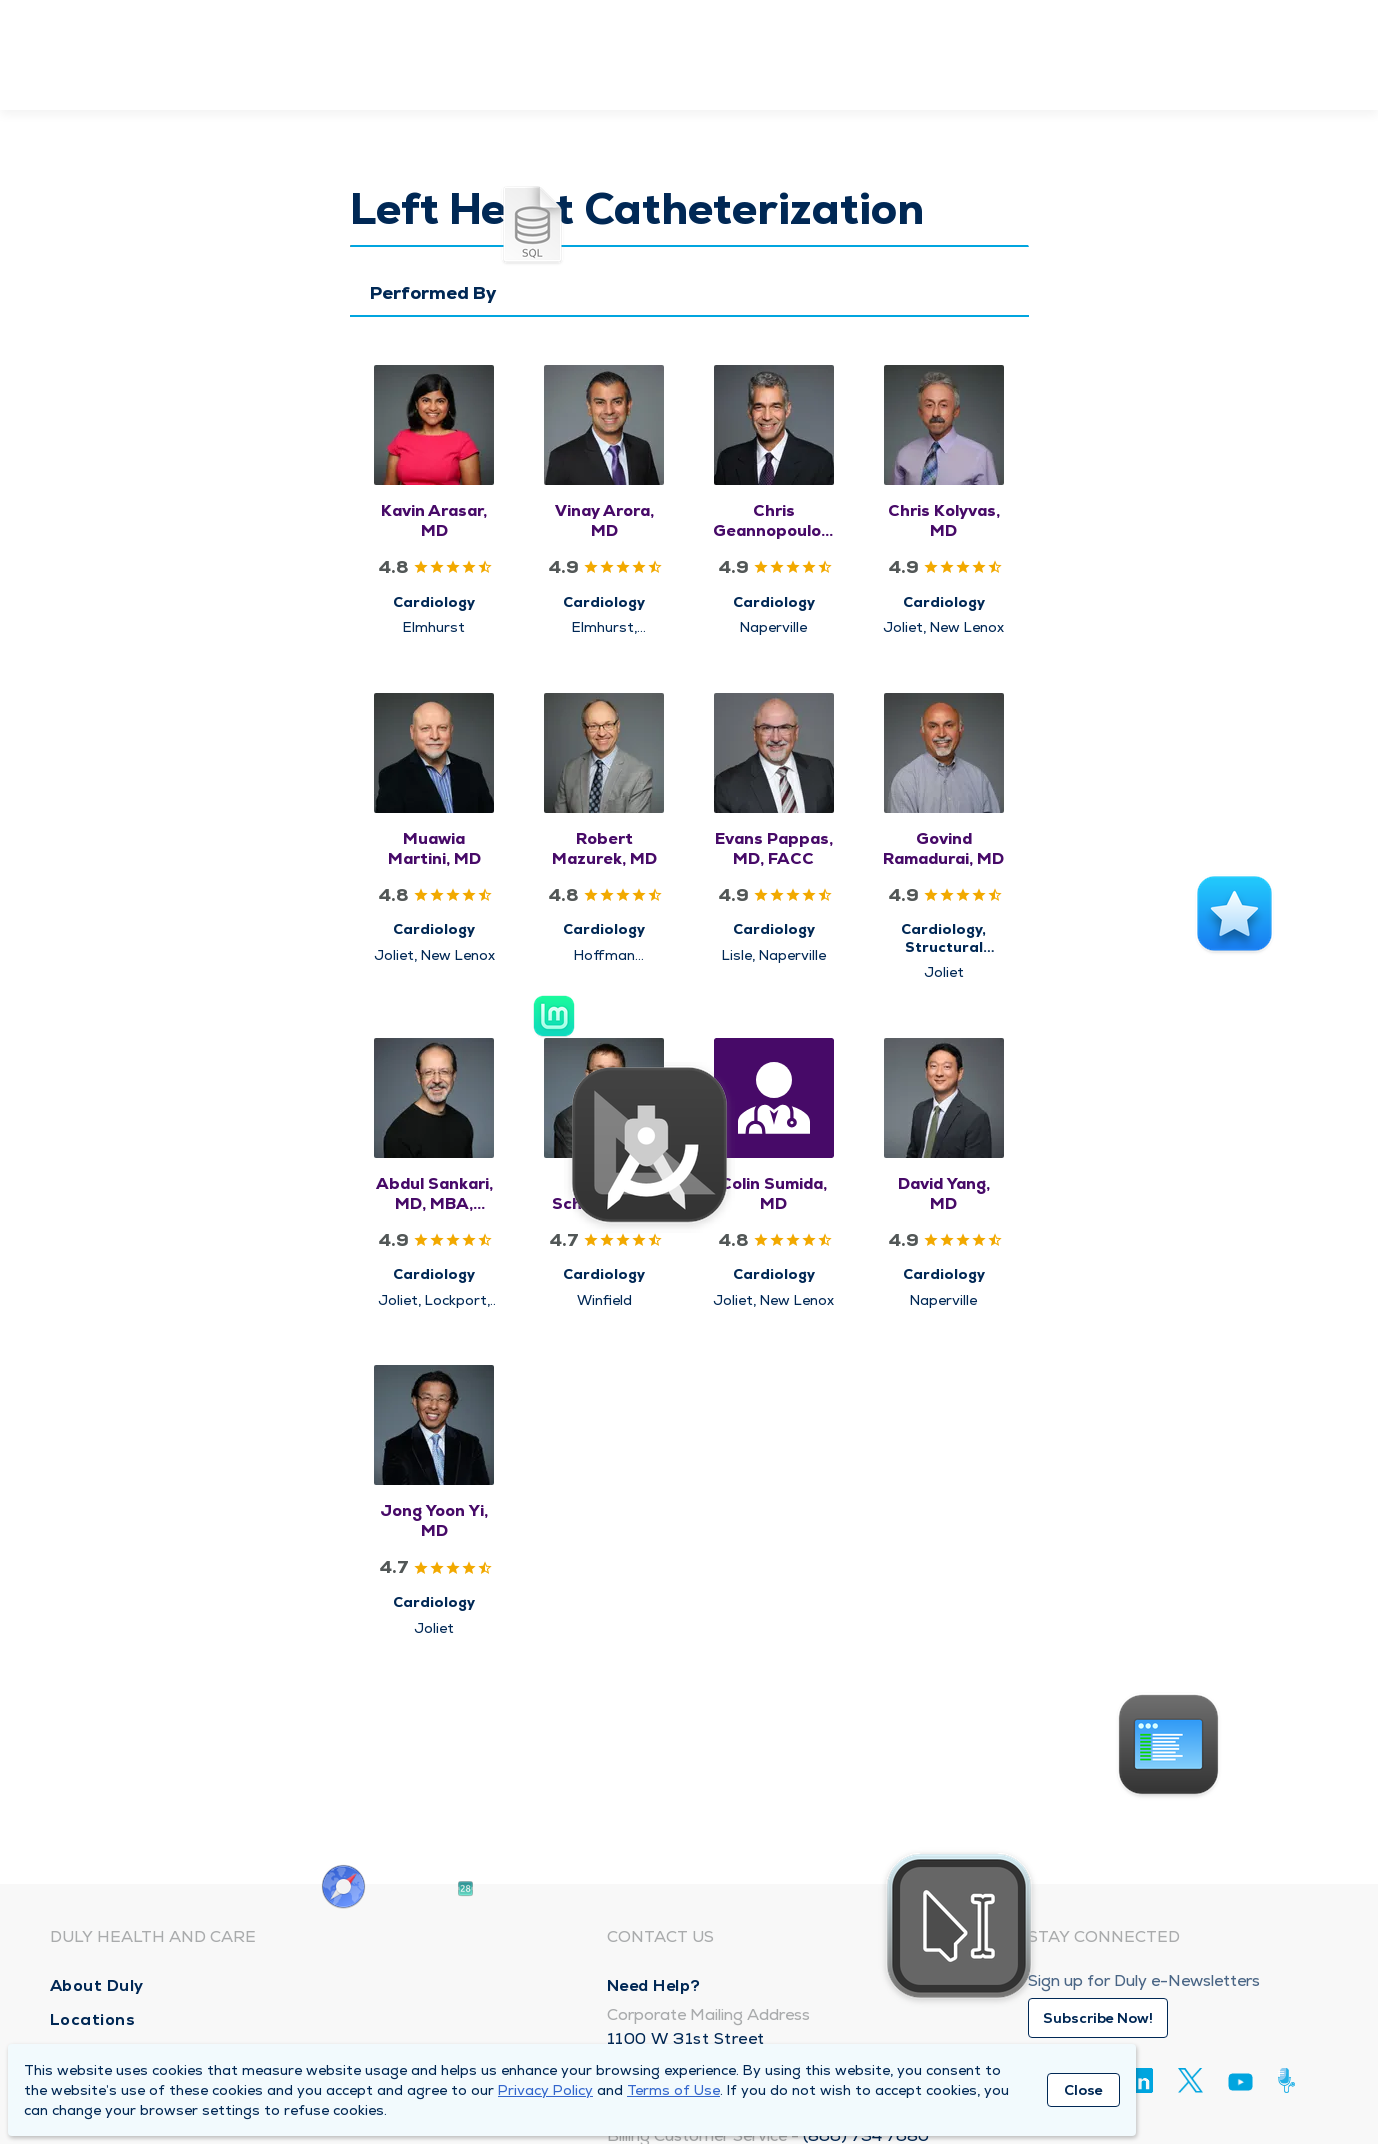 This screenshot has width=1378, height=2144. Describe the element at coordinates (1168, 1744) in the screenshot. I see `open system startup preferences` at that location.